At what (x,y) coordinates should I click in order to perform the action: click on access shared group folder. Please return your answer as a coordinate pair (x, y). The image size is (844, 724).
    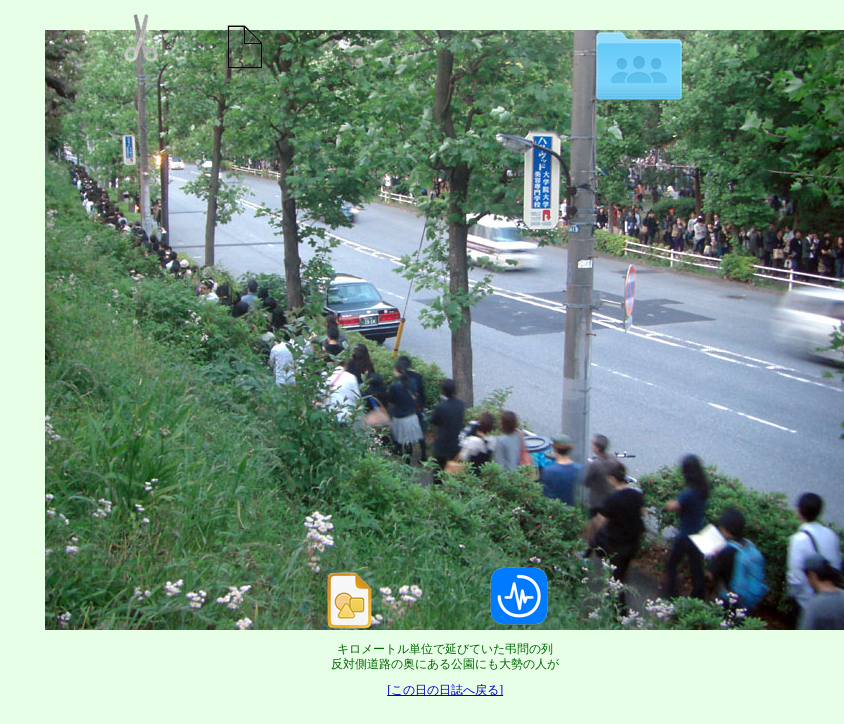
    Looking at the image, I should click on (639, 66).